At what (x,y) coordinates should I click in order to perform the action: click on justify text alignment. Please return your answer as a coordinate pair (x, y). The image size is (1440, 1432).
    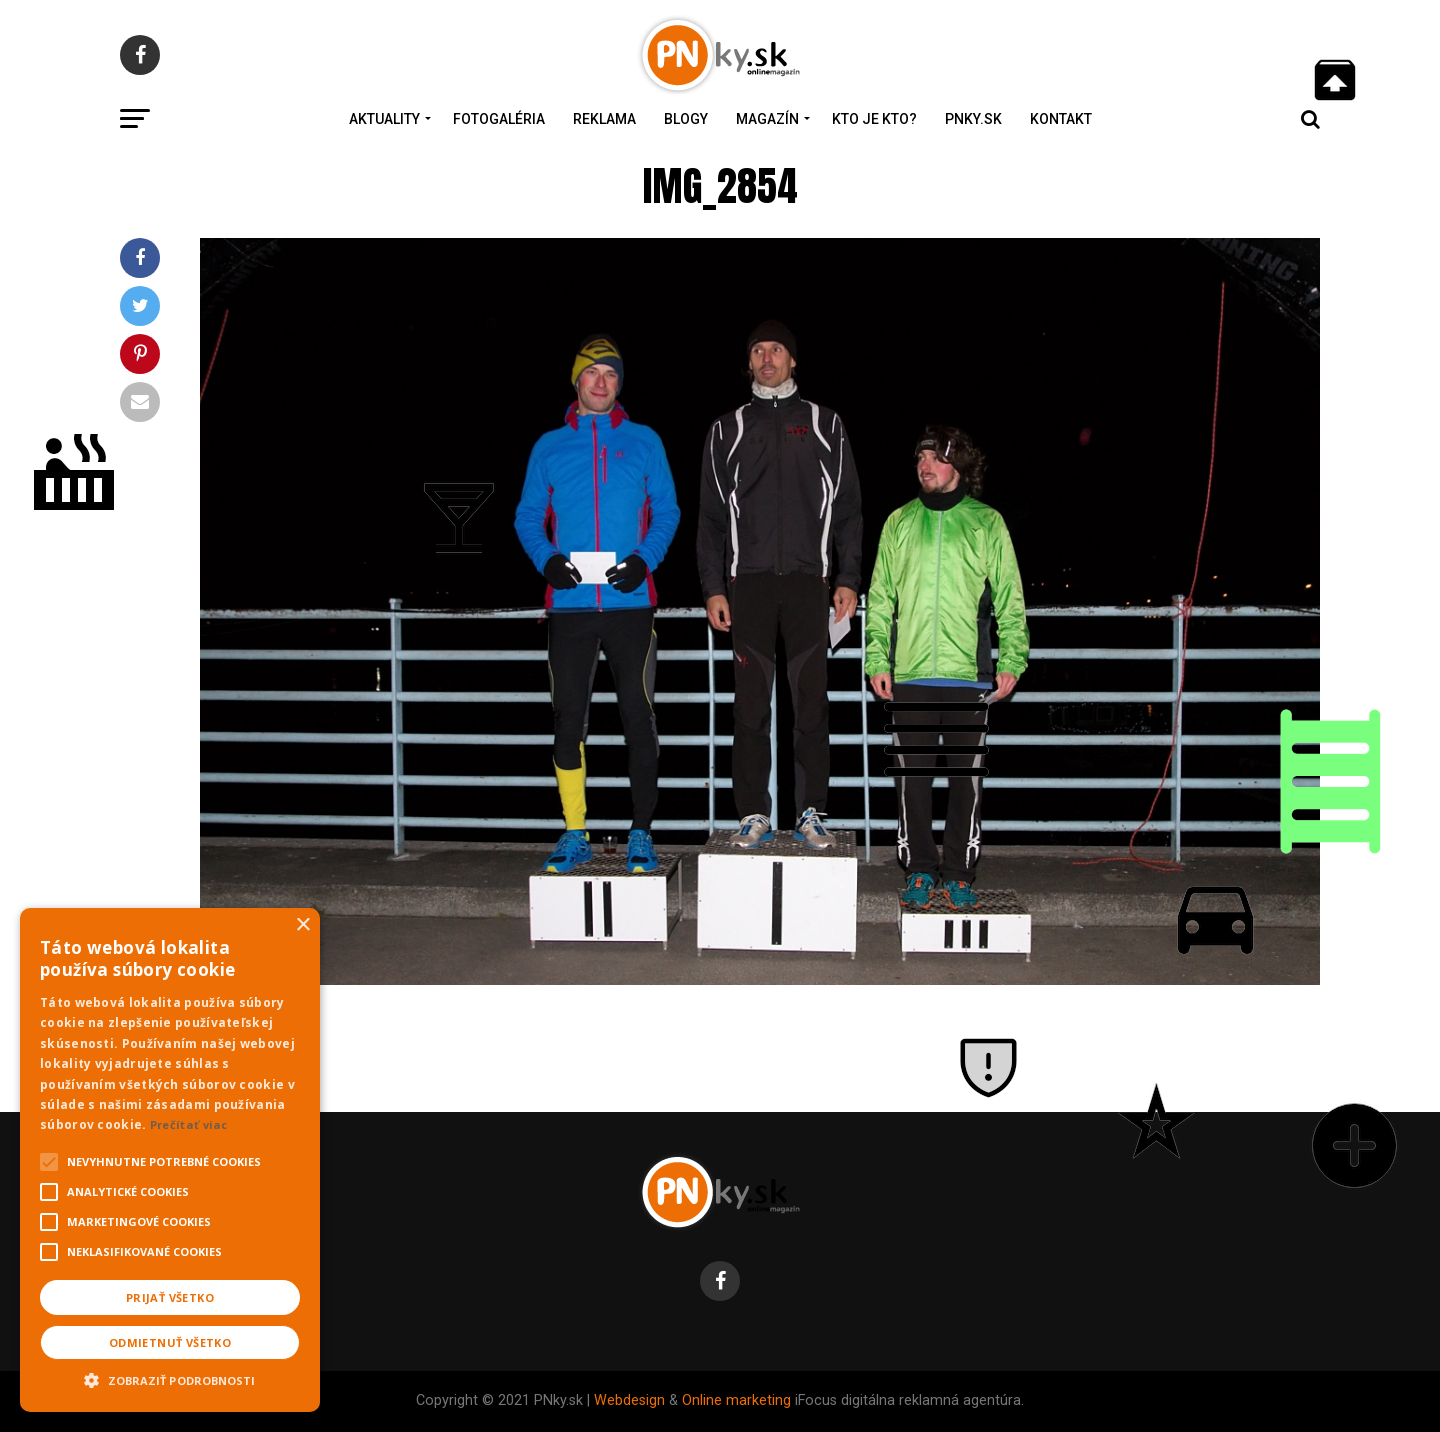
    Looking at the image, I should click on (936, 741).